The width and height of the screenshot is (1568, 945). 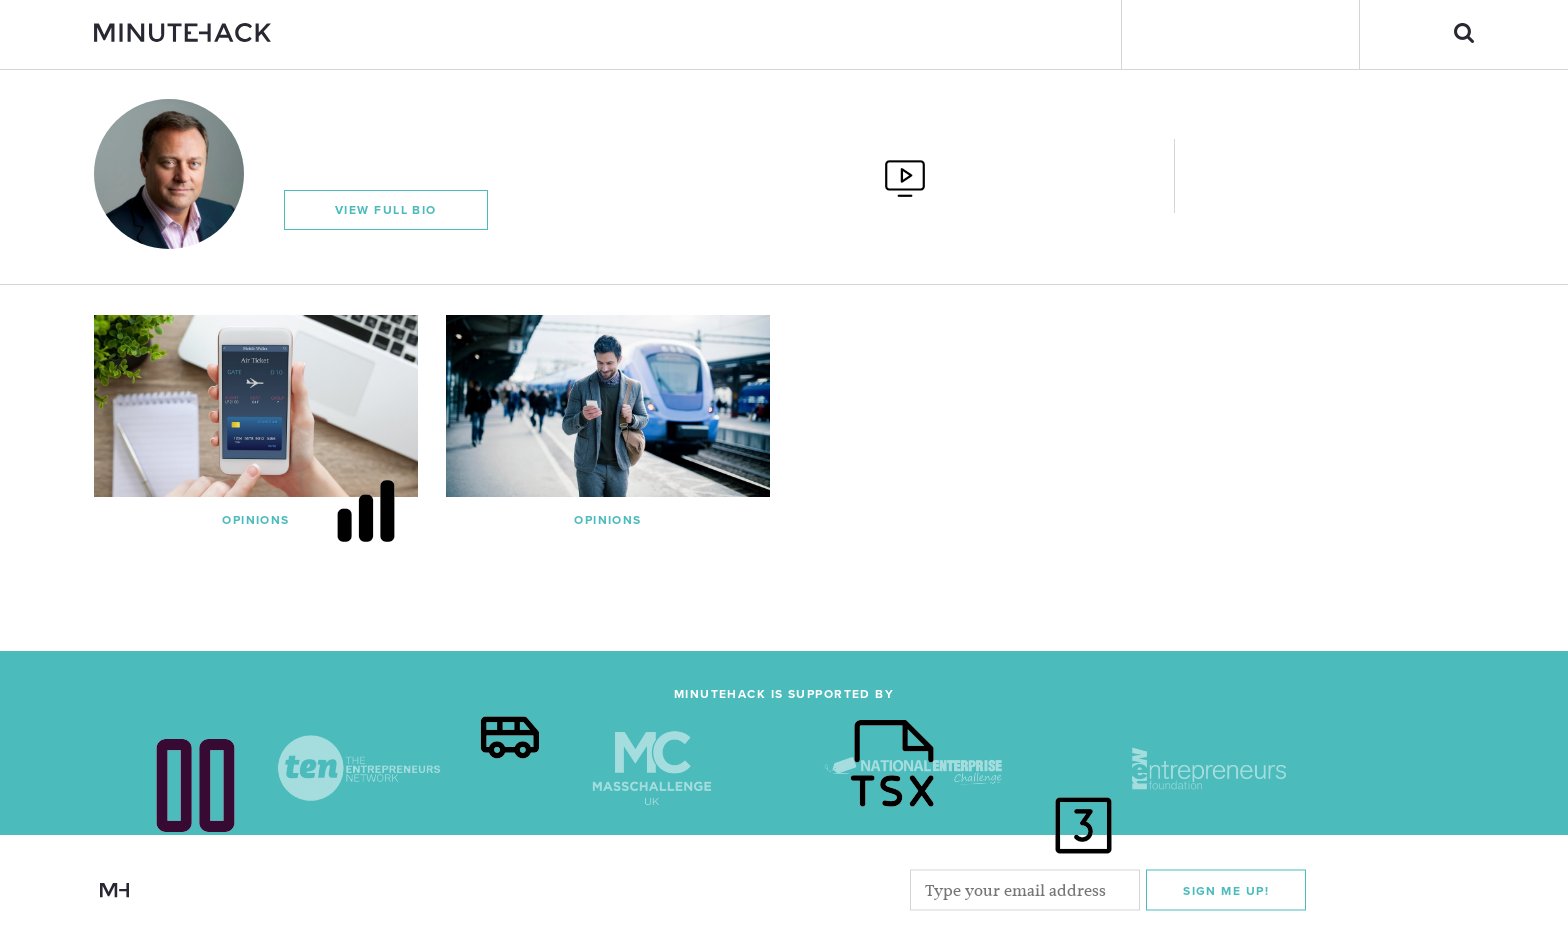 What do you see at coordinates (1083, 825) in the screenshot?
I see `select option three from a list` at bounding box center [1083, 825].